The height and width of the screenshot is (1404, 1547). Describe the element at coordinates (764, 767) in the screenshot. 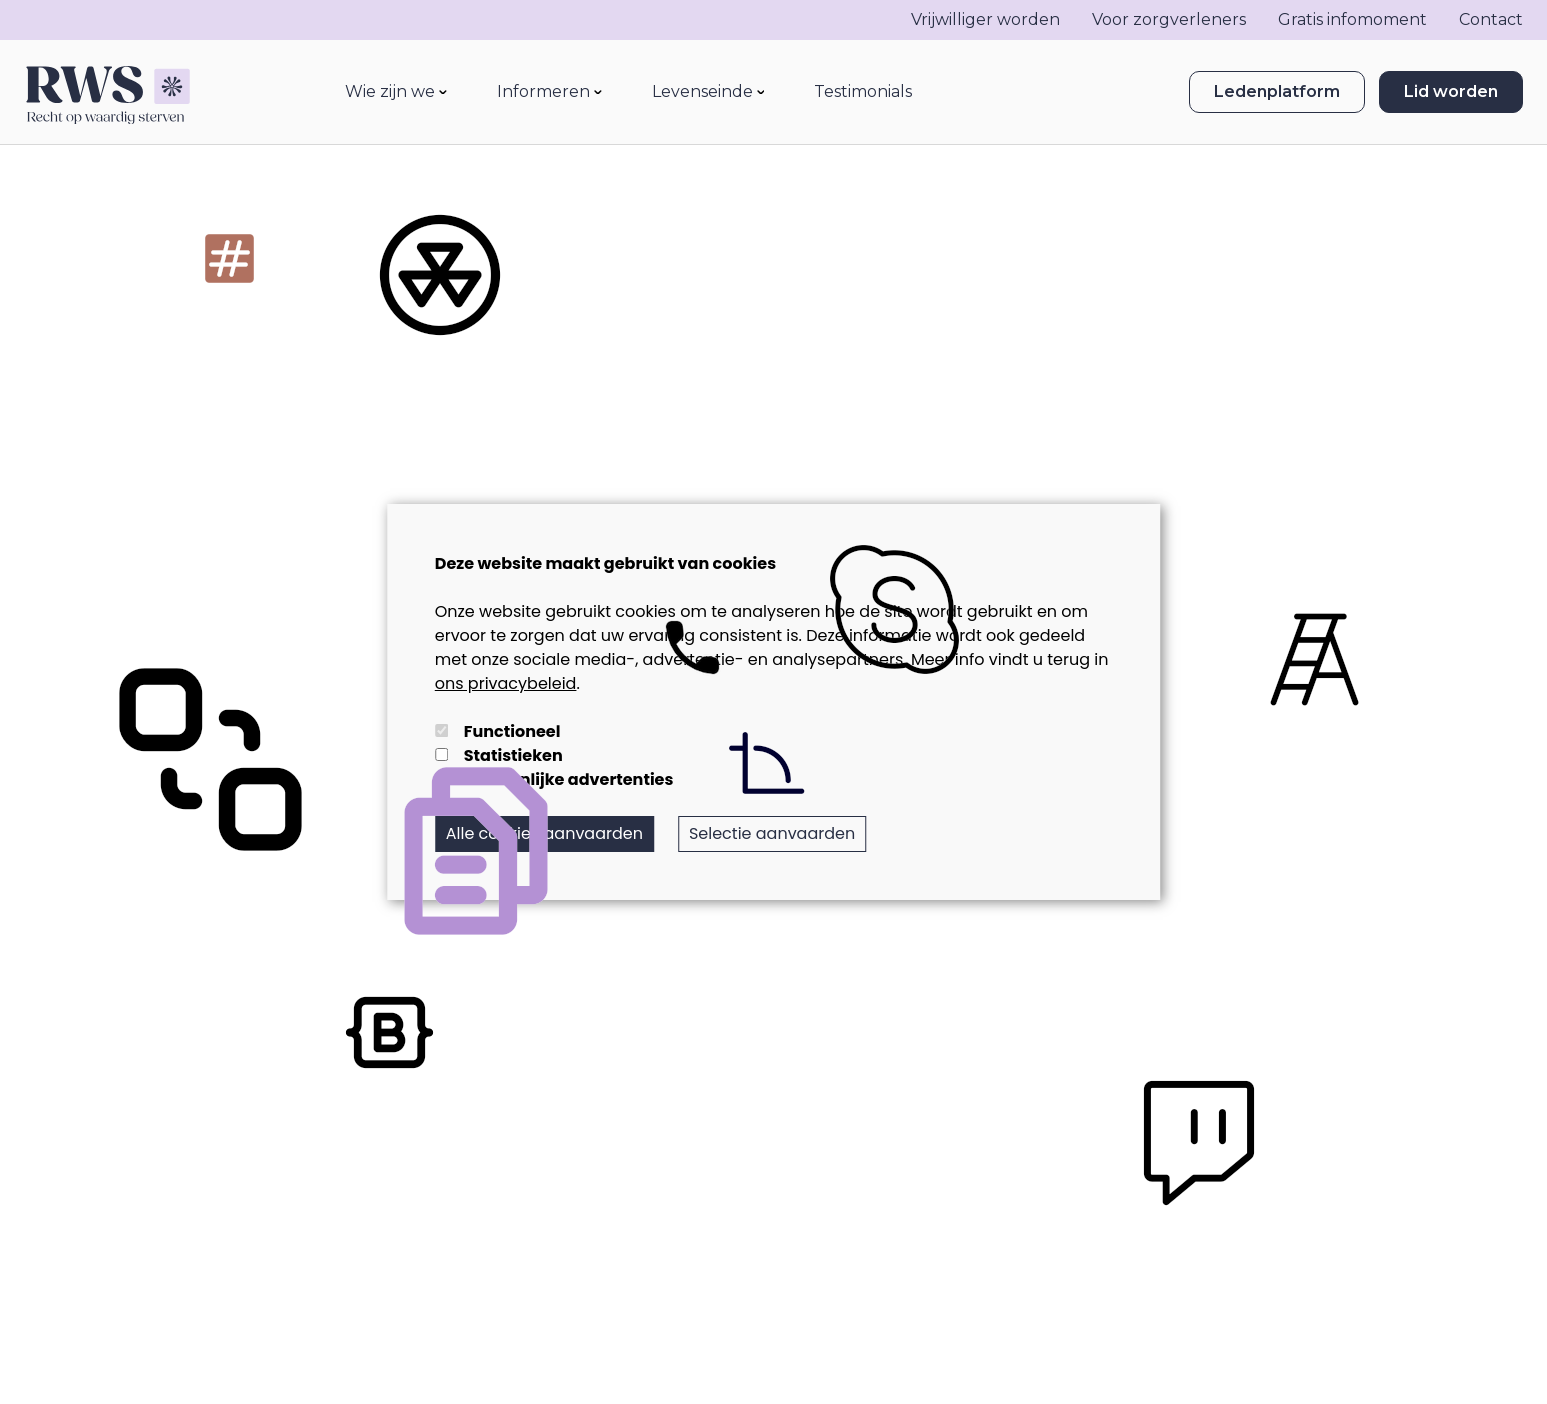

I see `measure or adjust angle in a design tool` at that location.